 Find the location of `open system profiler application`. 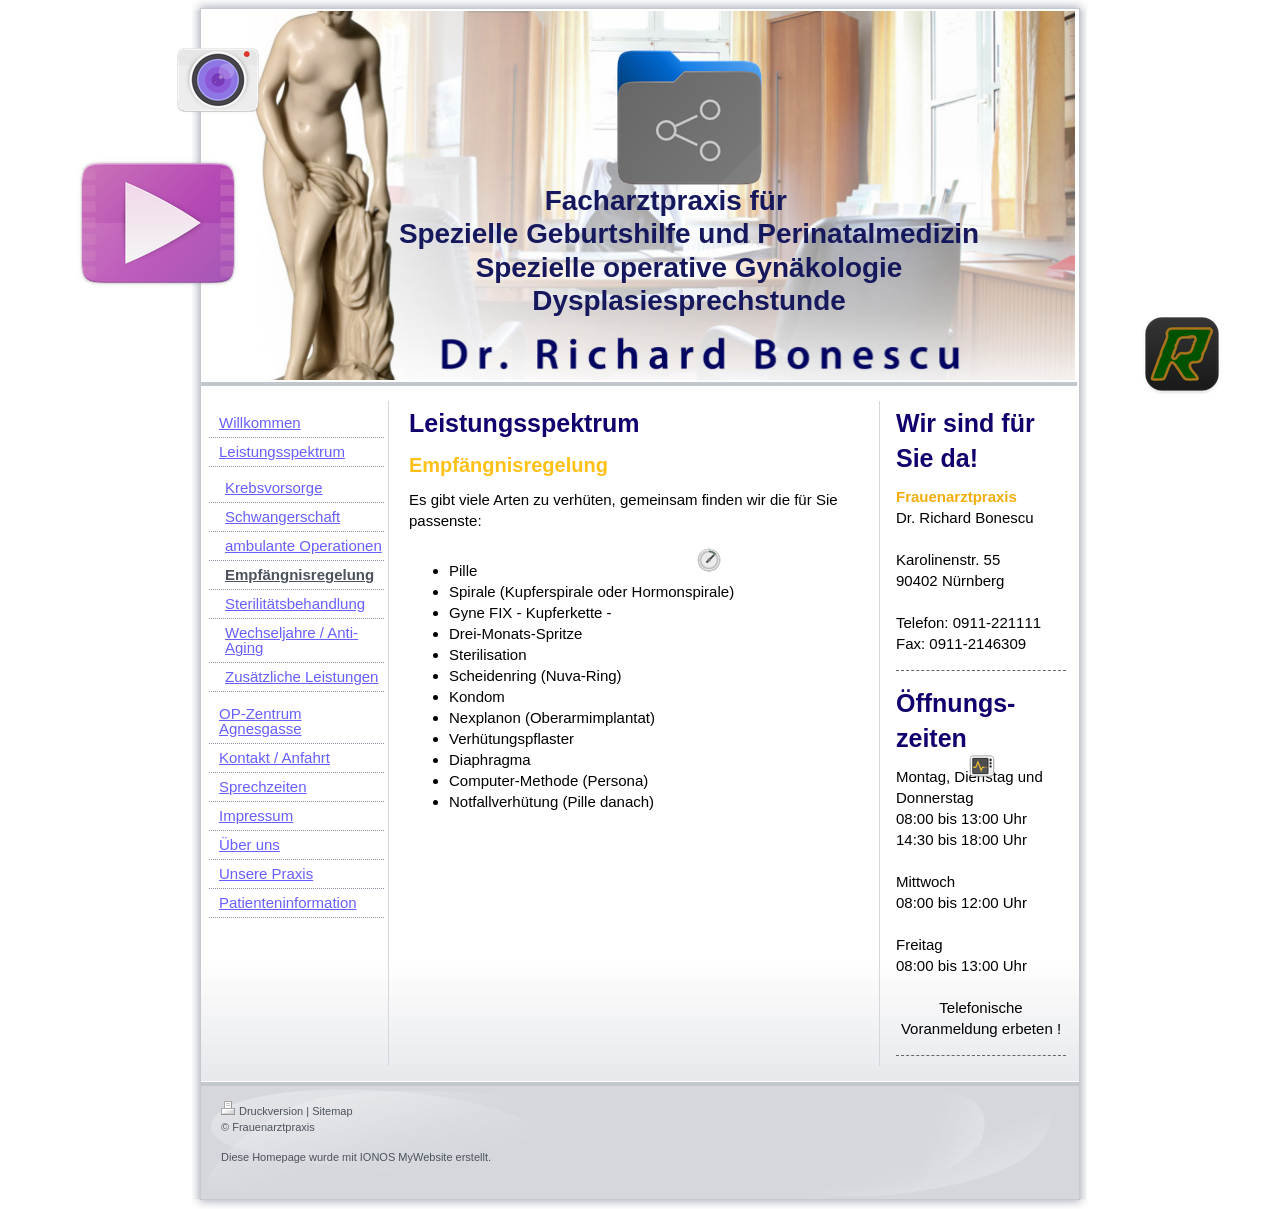

open system profiler application is located at coordinates (709, 560).